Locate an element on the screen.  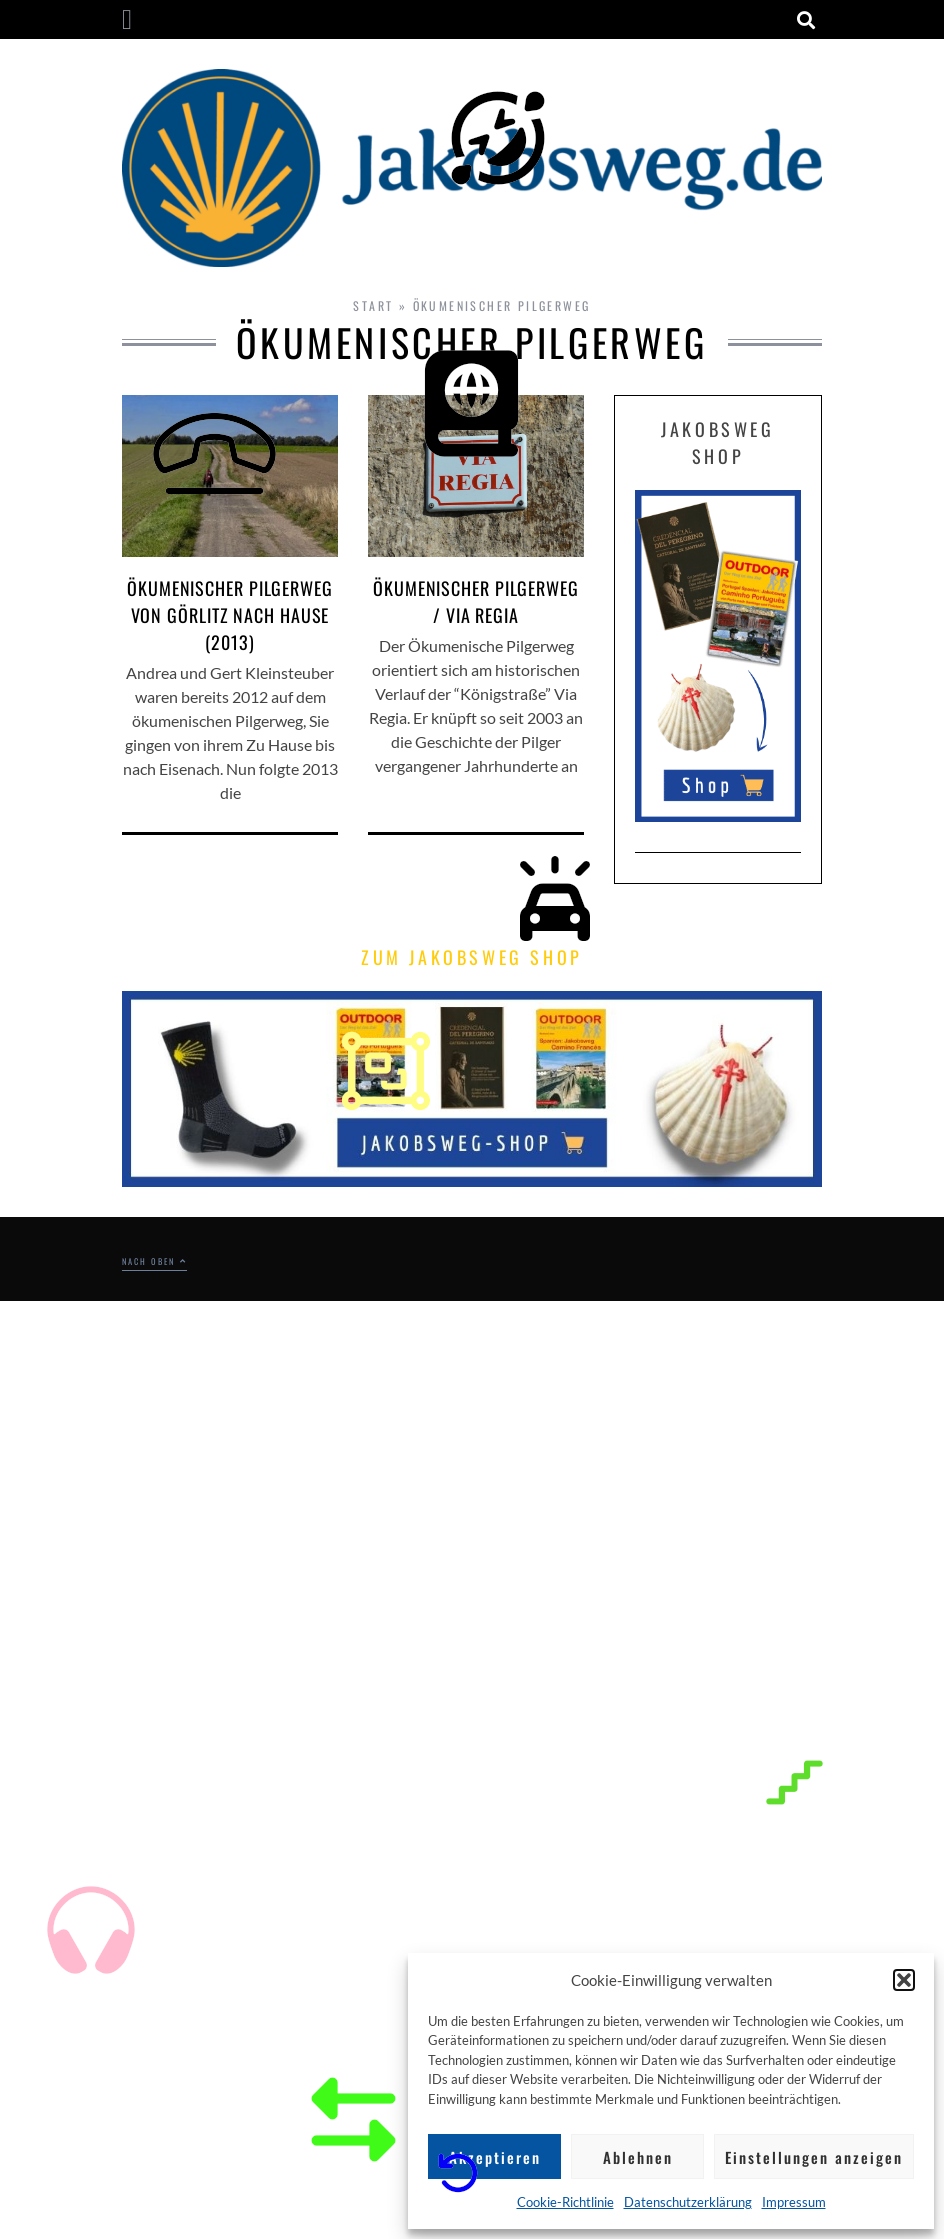
contact customer support is located at coordinates (91, 1930).